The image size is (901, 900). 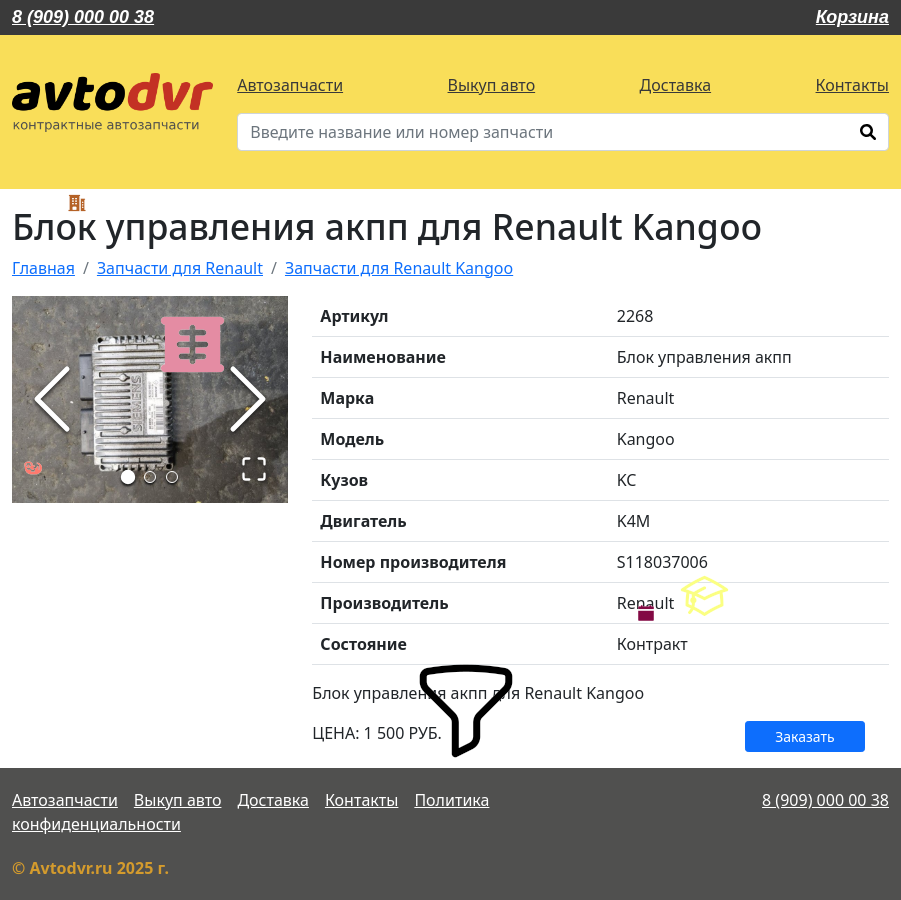 I want to click on filter or sort content, so click(x=466, y=711).